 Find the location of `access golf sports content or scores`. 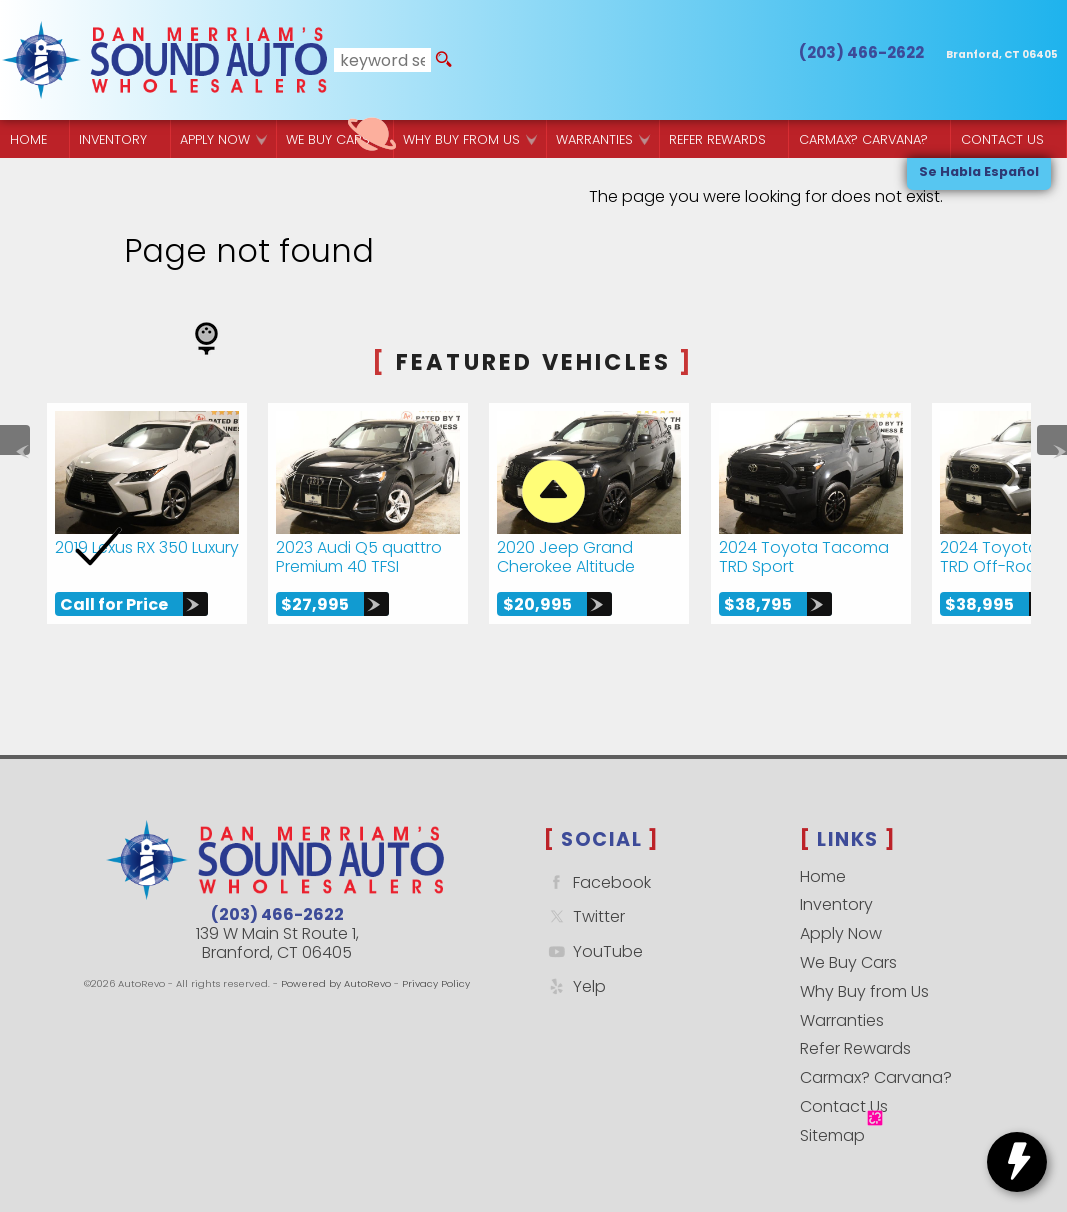

access golf sports content or scores is located at coordinates (206, 338).